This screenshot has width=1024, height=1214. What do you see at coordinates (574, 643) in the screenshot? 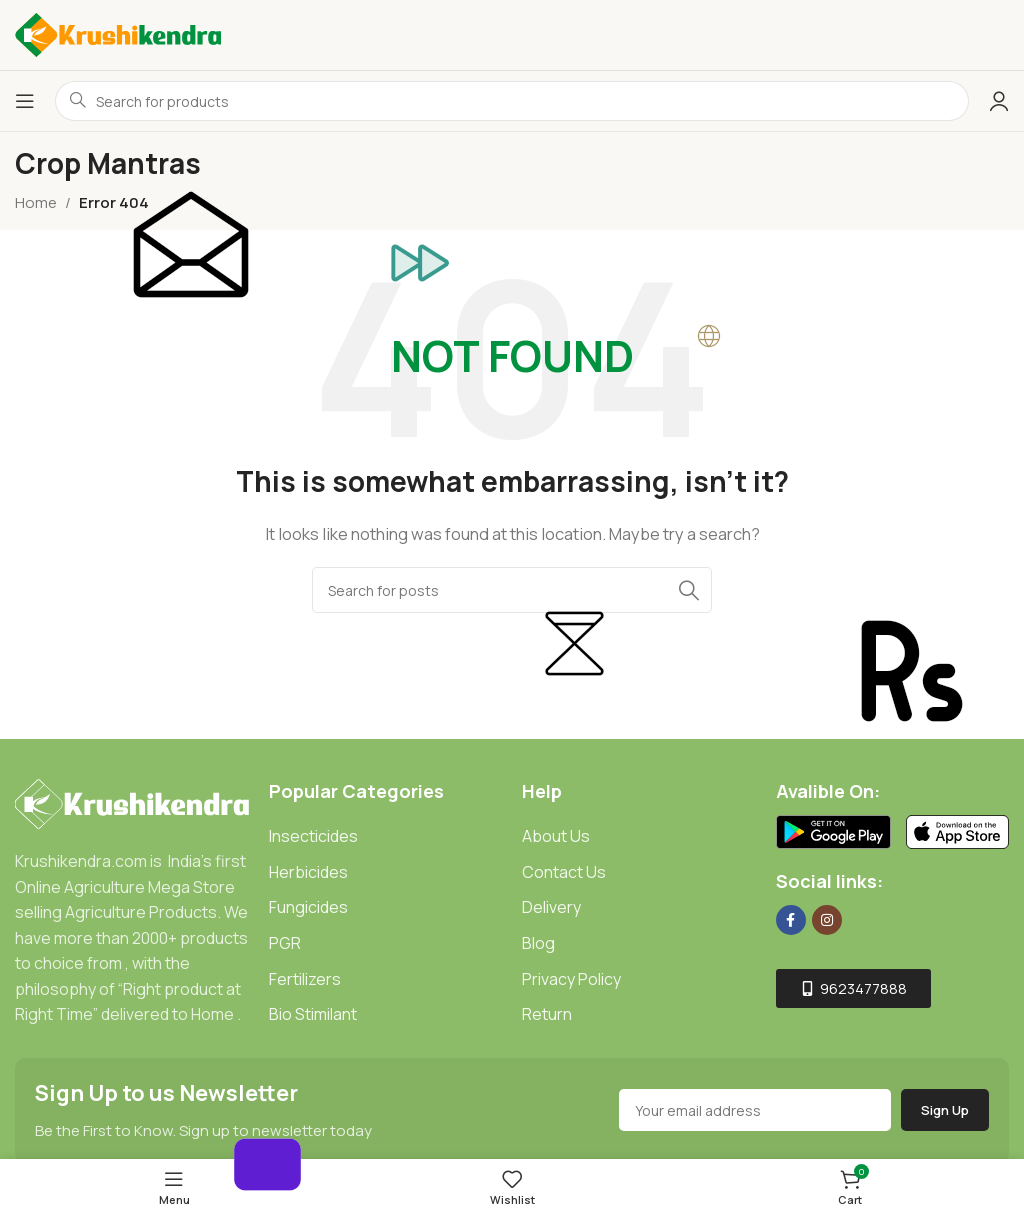
I see `indicates high time remaining` at bounding box center [574, 643].